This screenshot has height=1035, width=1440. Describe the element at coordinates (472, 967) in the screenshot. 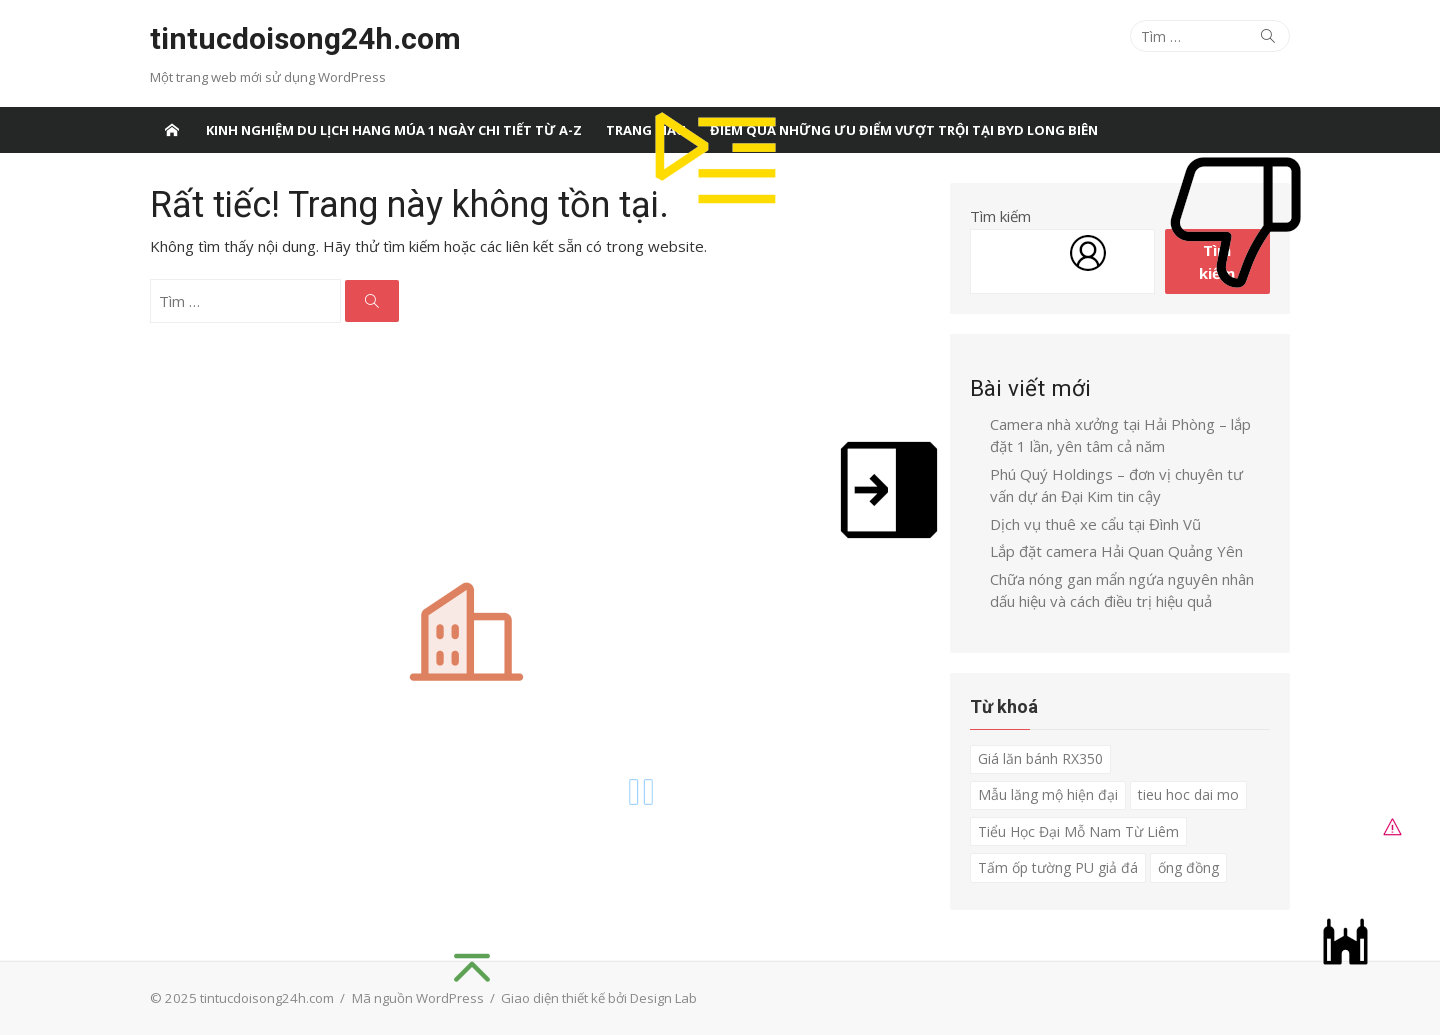

I see `collapse or minimize a section` at that location.